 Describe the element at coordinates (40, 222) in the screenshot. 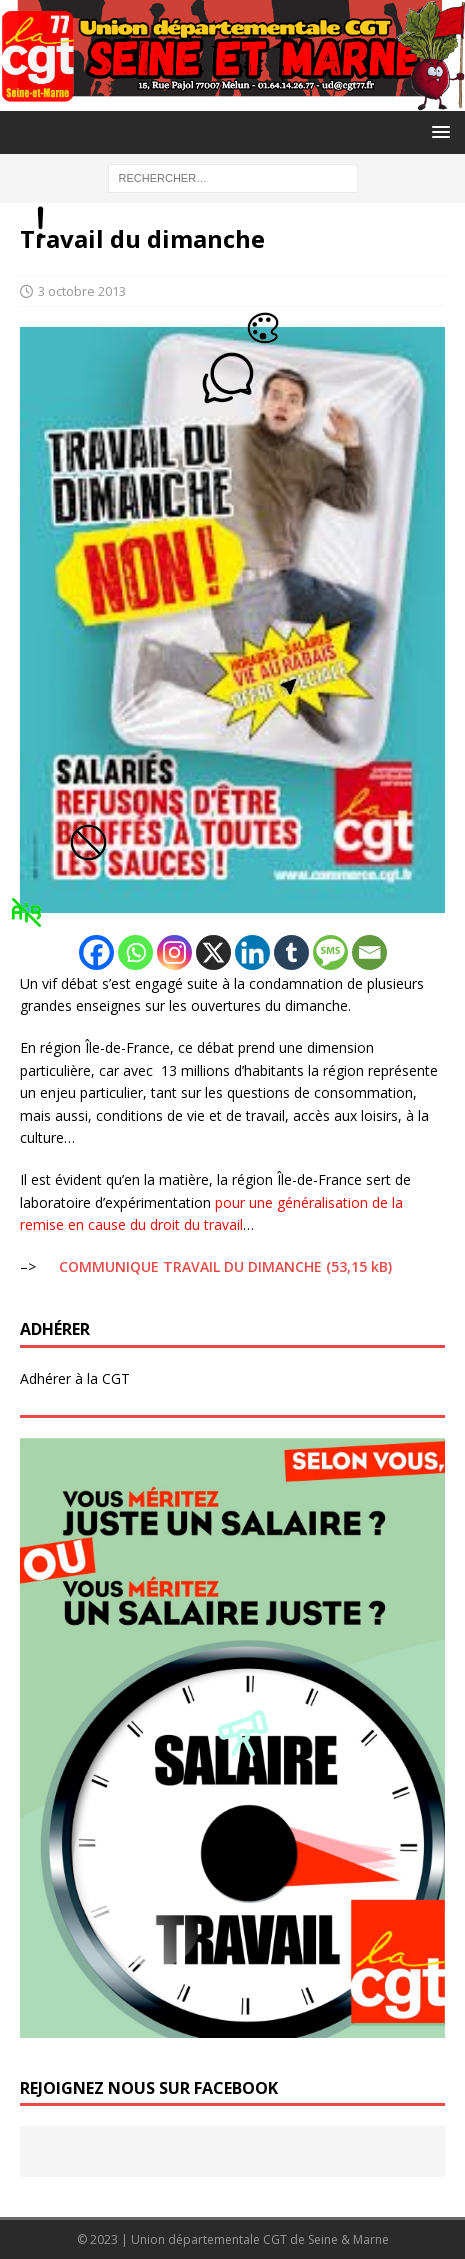

I see `indicates a warning or important notice` at that location.